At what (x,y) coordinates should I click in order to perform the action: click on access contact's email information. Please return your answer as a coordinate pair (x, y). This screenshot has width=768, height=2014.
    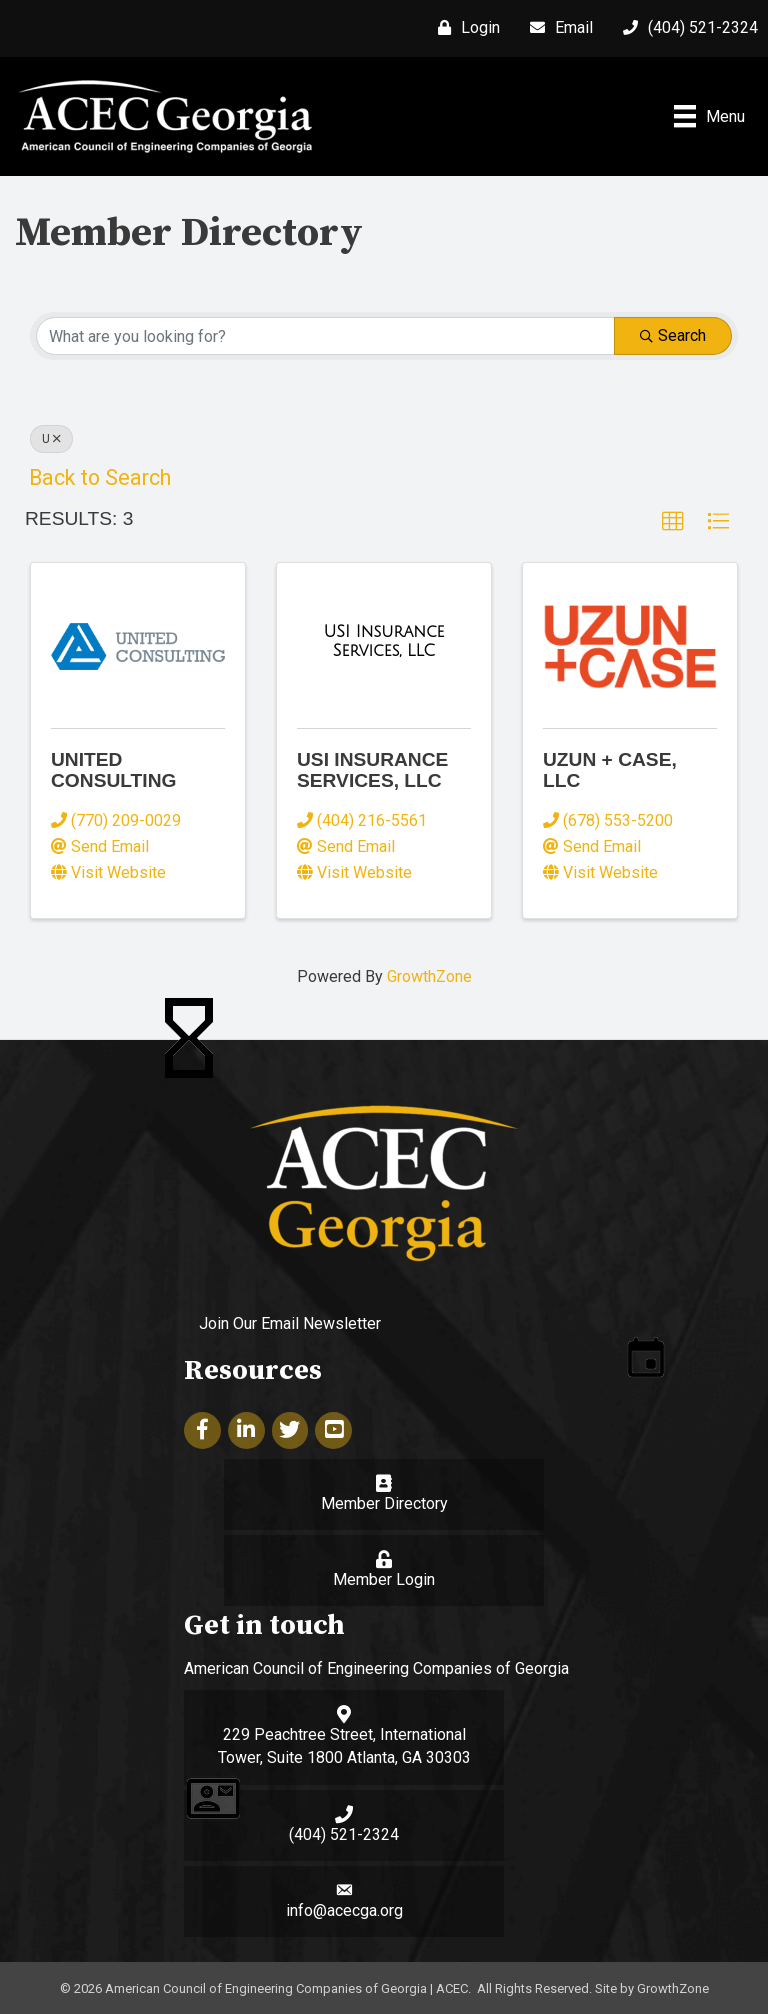
    Looking at the image, I should click on (213, 1798).